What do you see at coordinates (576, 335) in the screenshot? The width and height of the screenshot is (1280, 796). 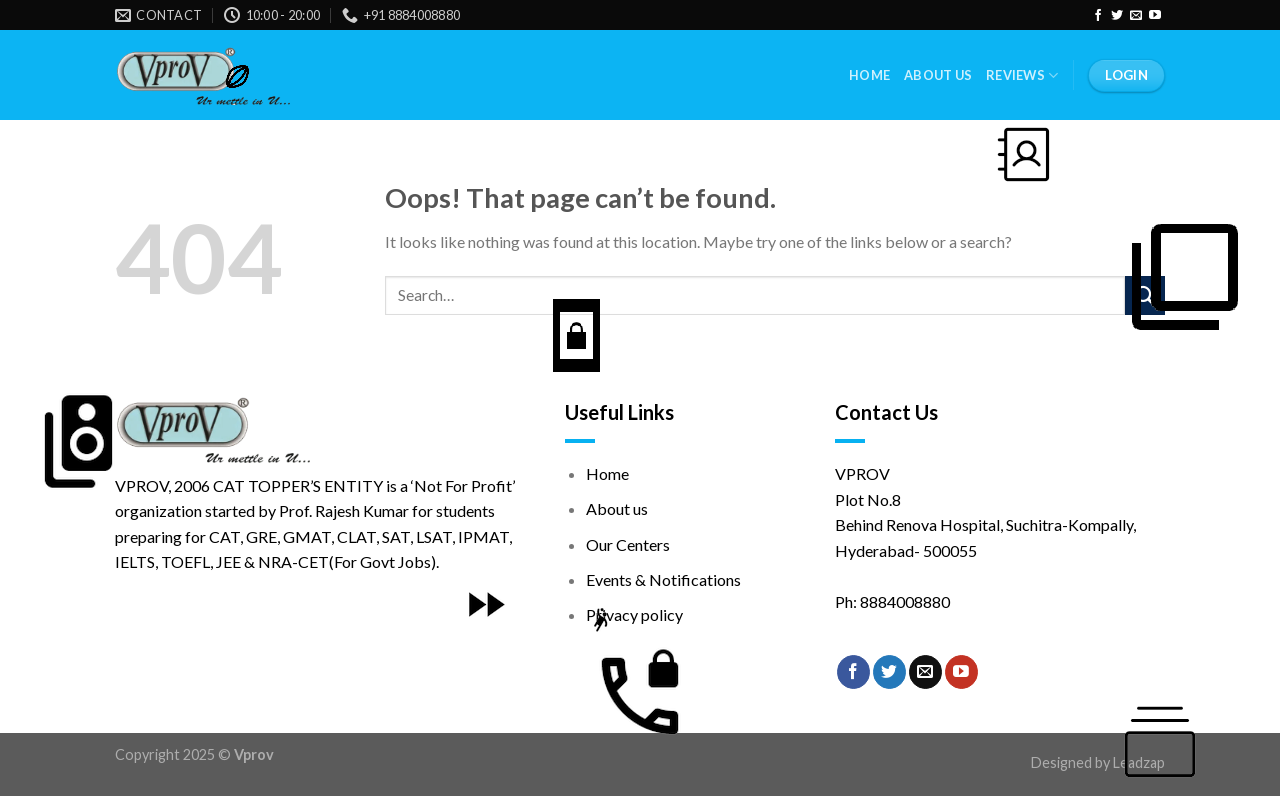 I see `lock screen in portrait orientation` at bounding box center [576, 335].